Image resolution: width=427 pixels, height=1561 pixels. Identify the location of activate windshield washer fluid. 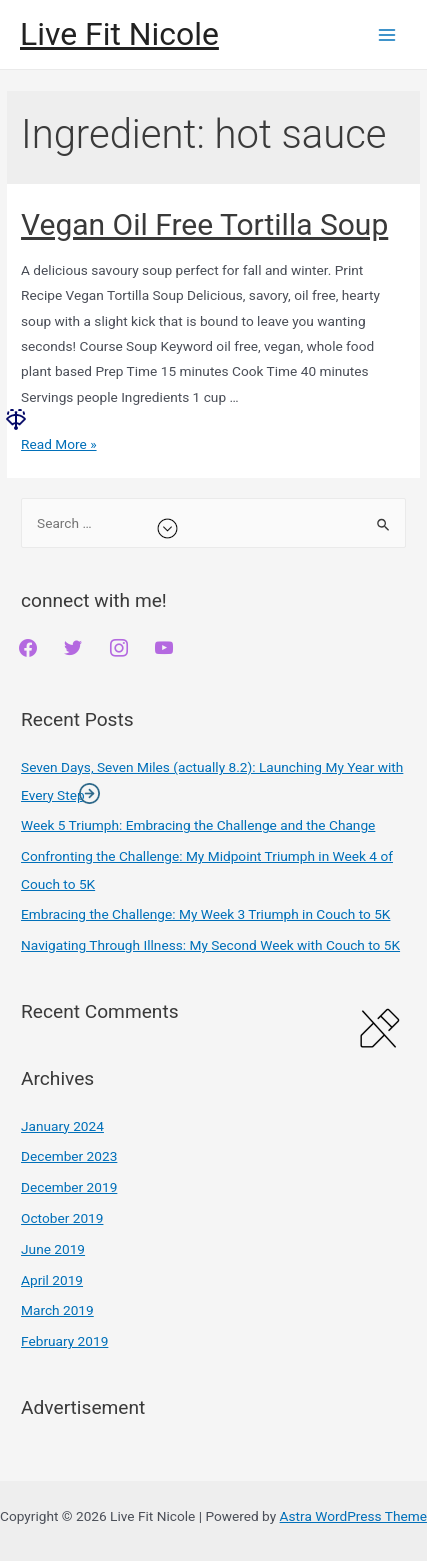
(16, 420).